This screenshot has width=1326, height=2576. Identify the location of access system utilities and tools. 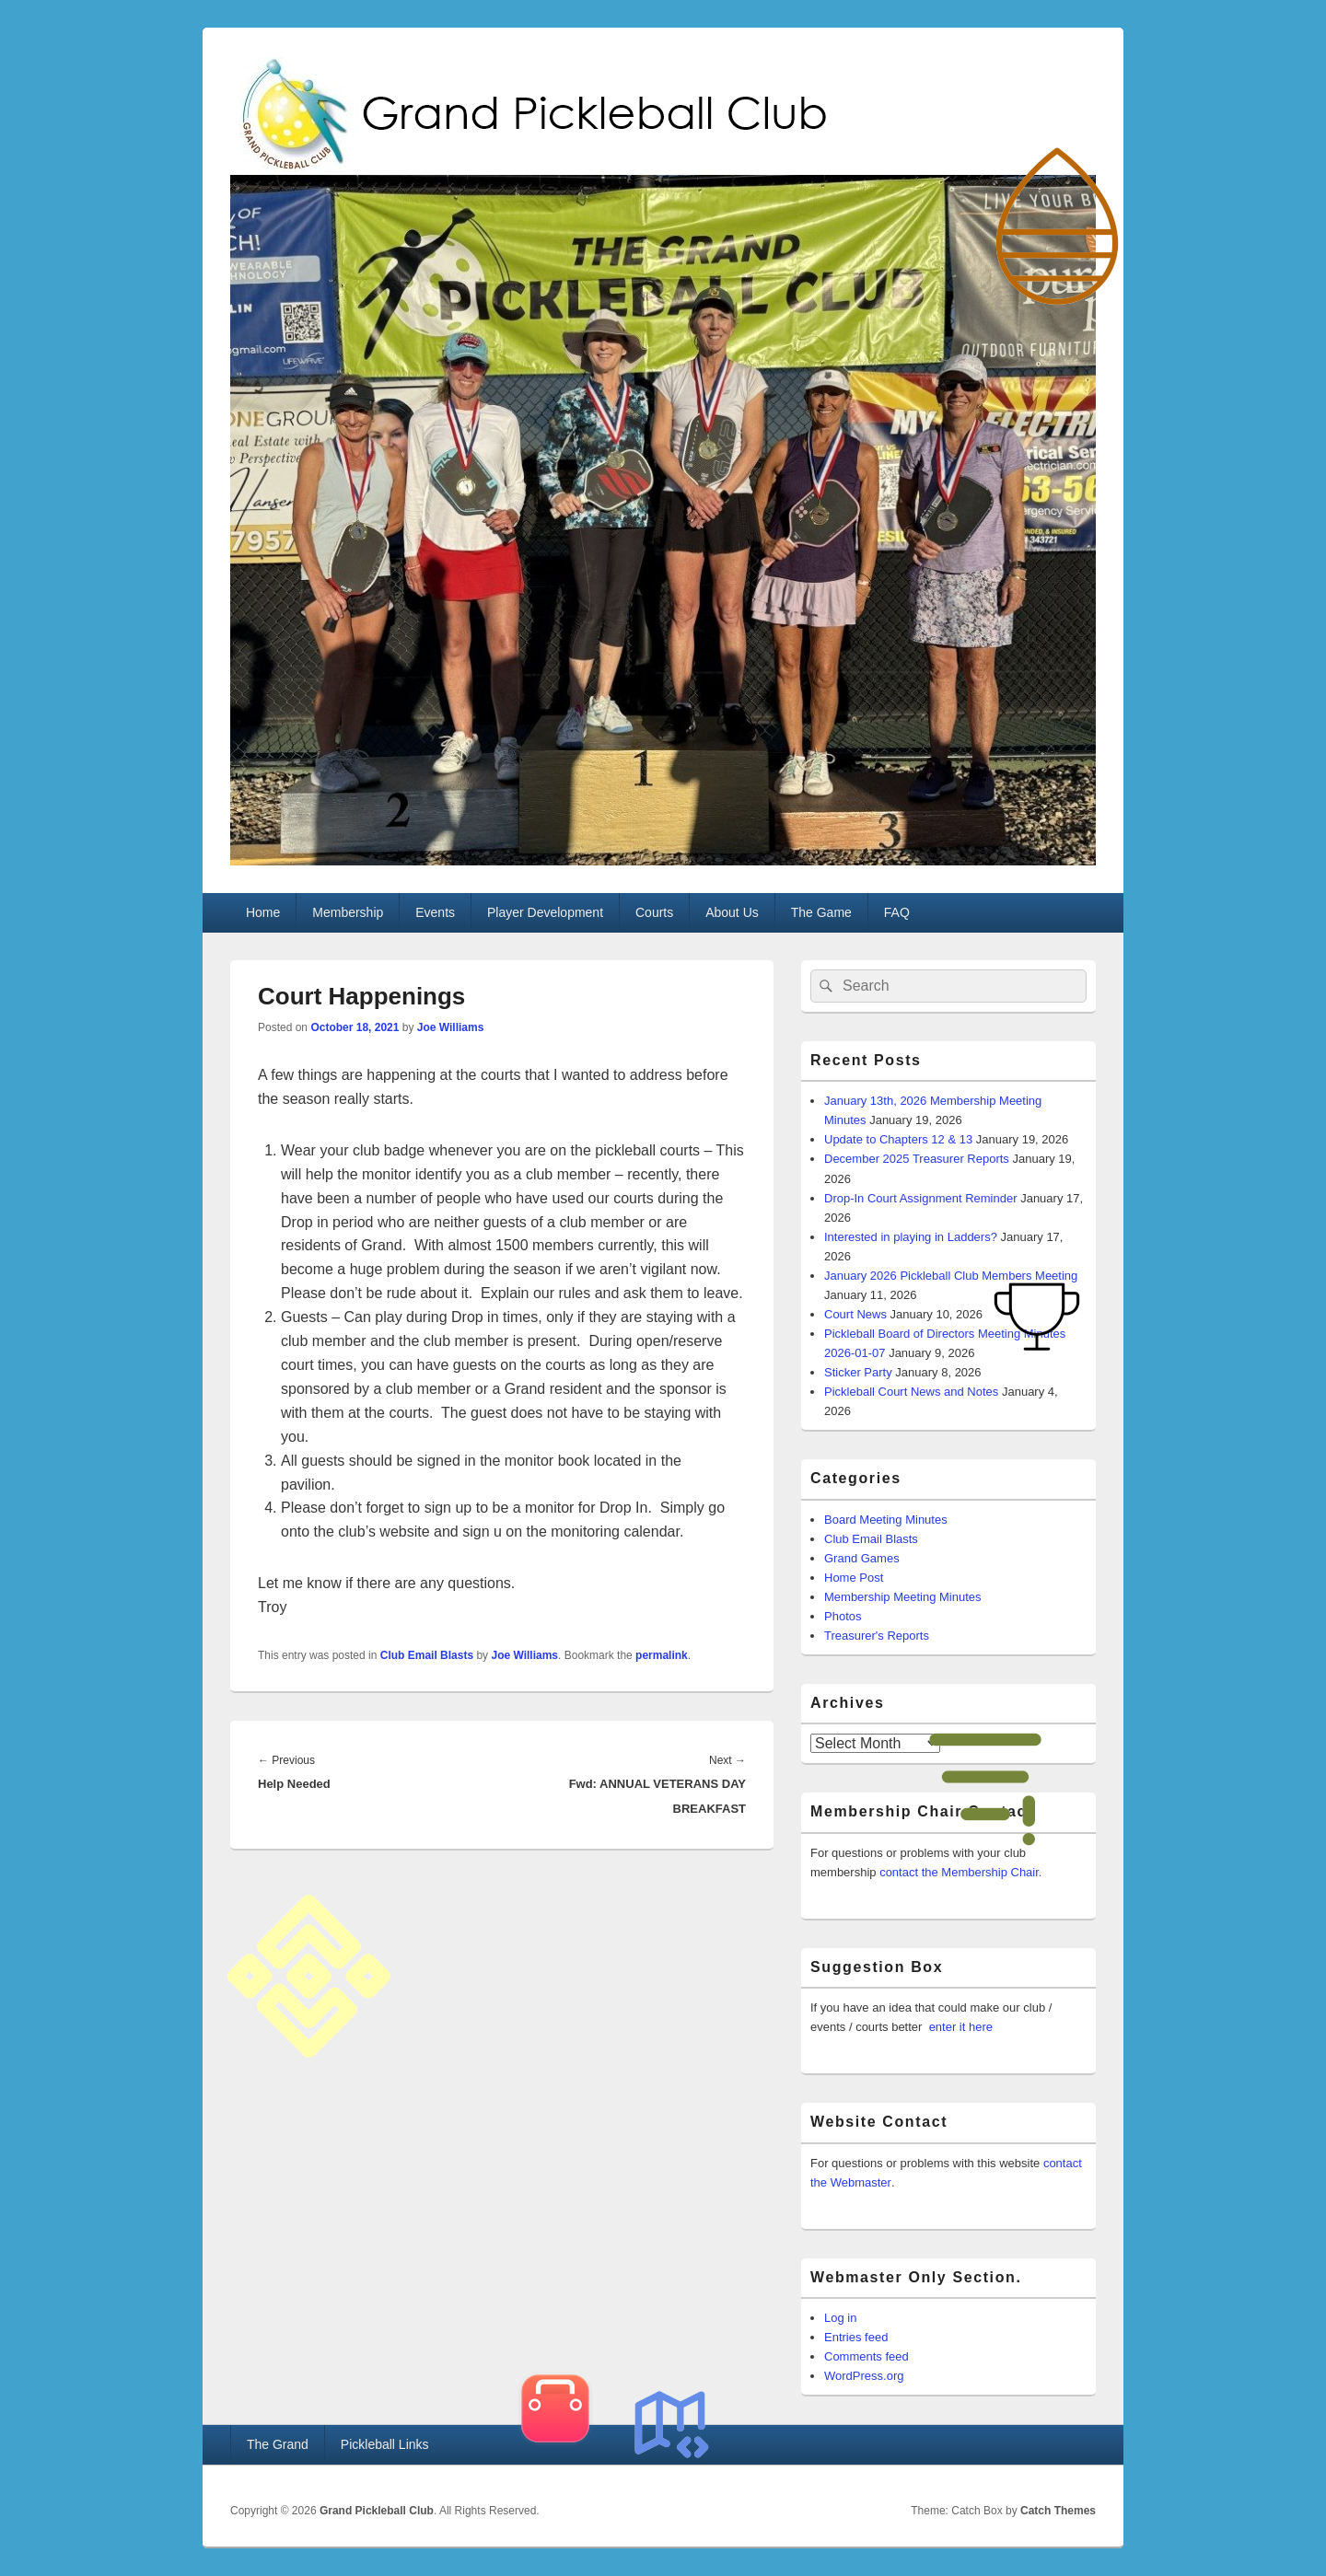
(555, 2408).